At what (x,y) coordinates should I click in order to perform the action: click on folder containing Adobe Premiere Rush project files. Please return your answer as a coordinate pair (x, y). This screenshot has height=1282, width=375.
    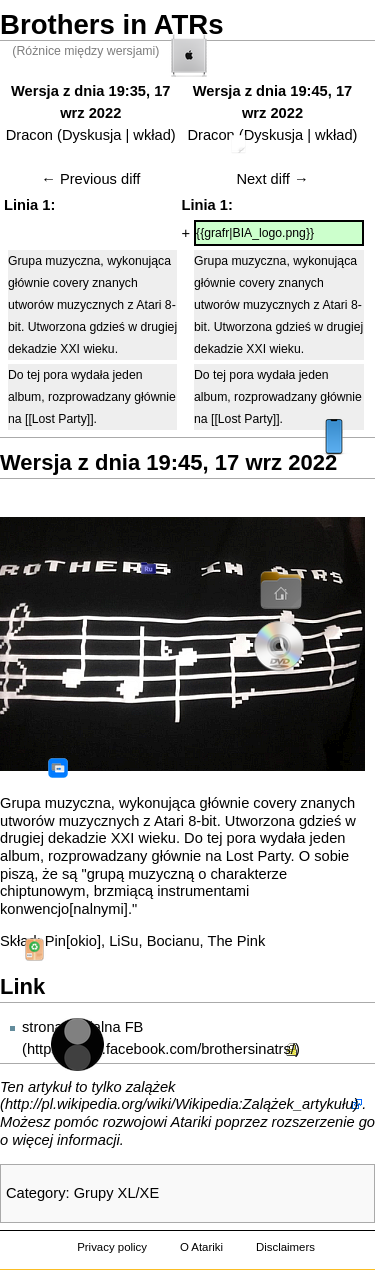
    Looking at the image, I should click on (148, 568).